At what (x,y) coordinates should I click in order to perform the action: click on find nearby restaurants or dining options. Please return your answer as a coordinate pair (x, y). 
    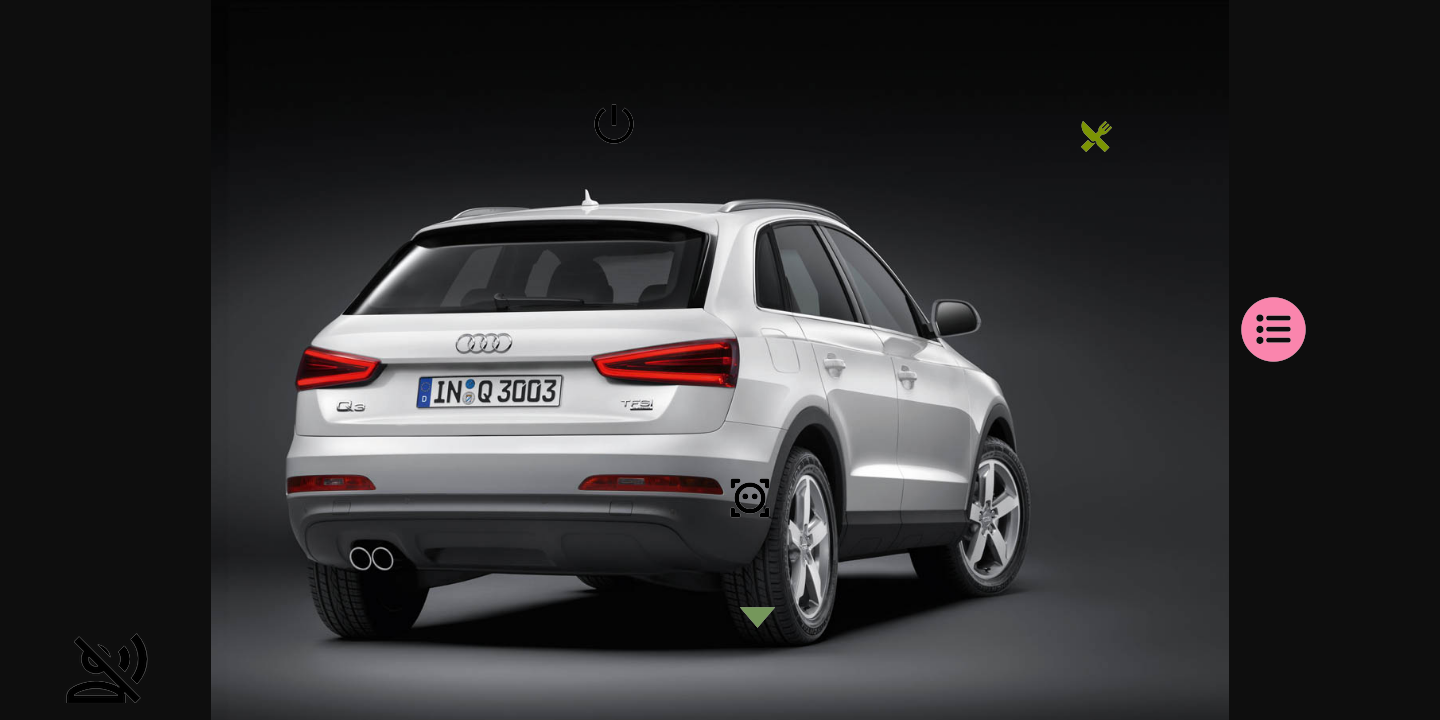
    Looking at the image, I should click on (1096, 136).